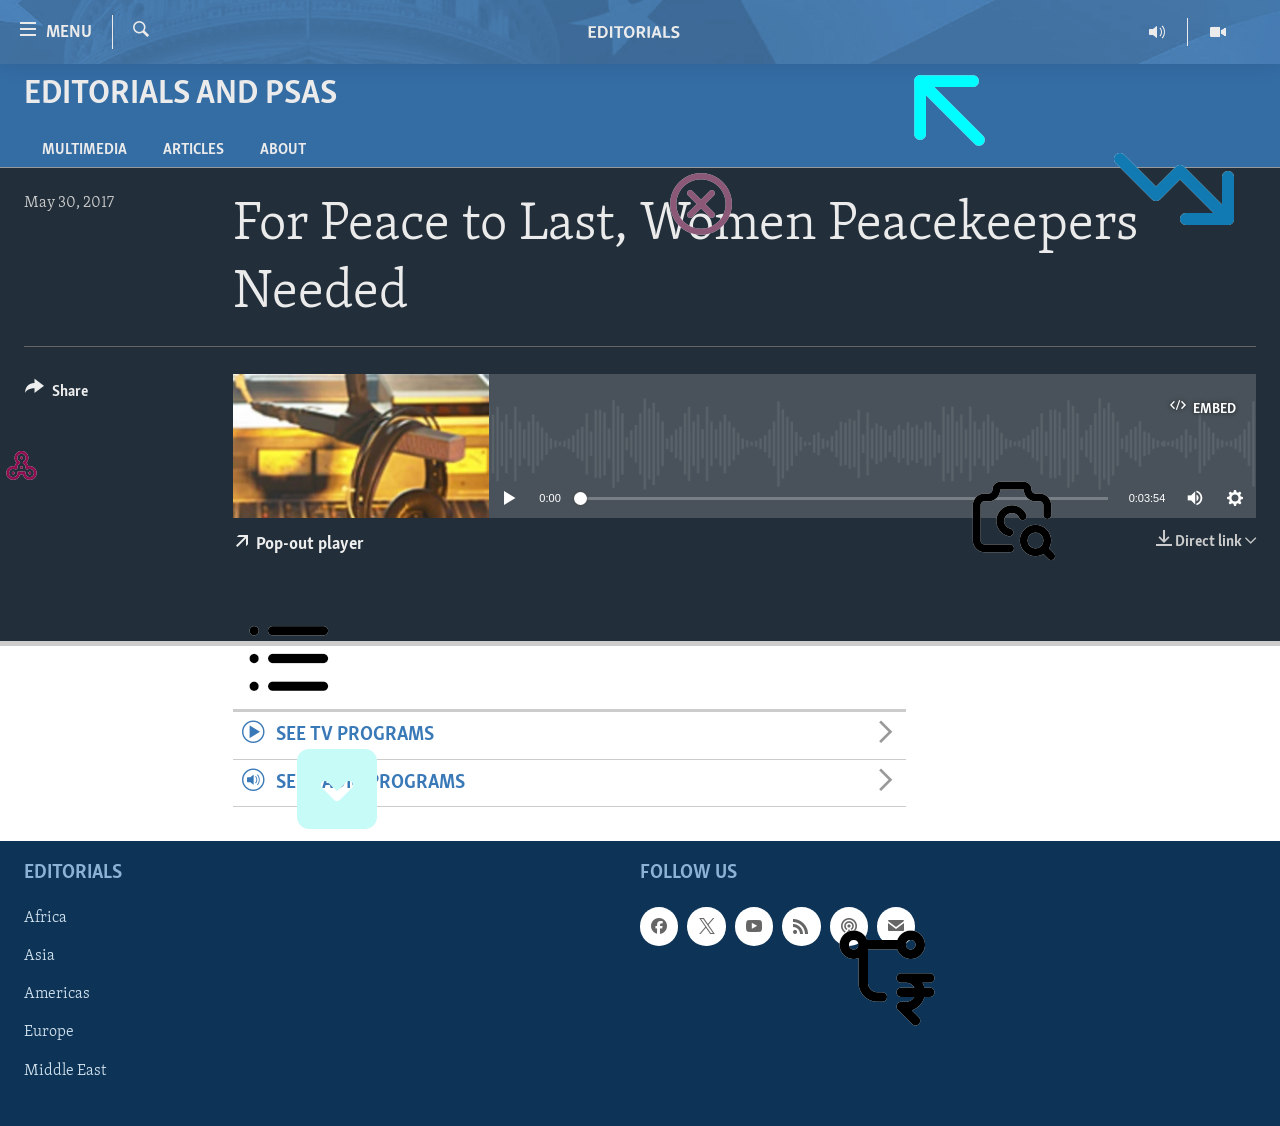 The width and height of the screenshot is (1280, 1126). I want to click on search photos or images, so click(1012, 517).